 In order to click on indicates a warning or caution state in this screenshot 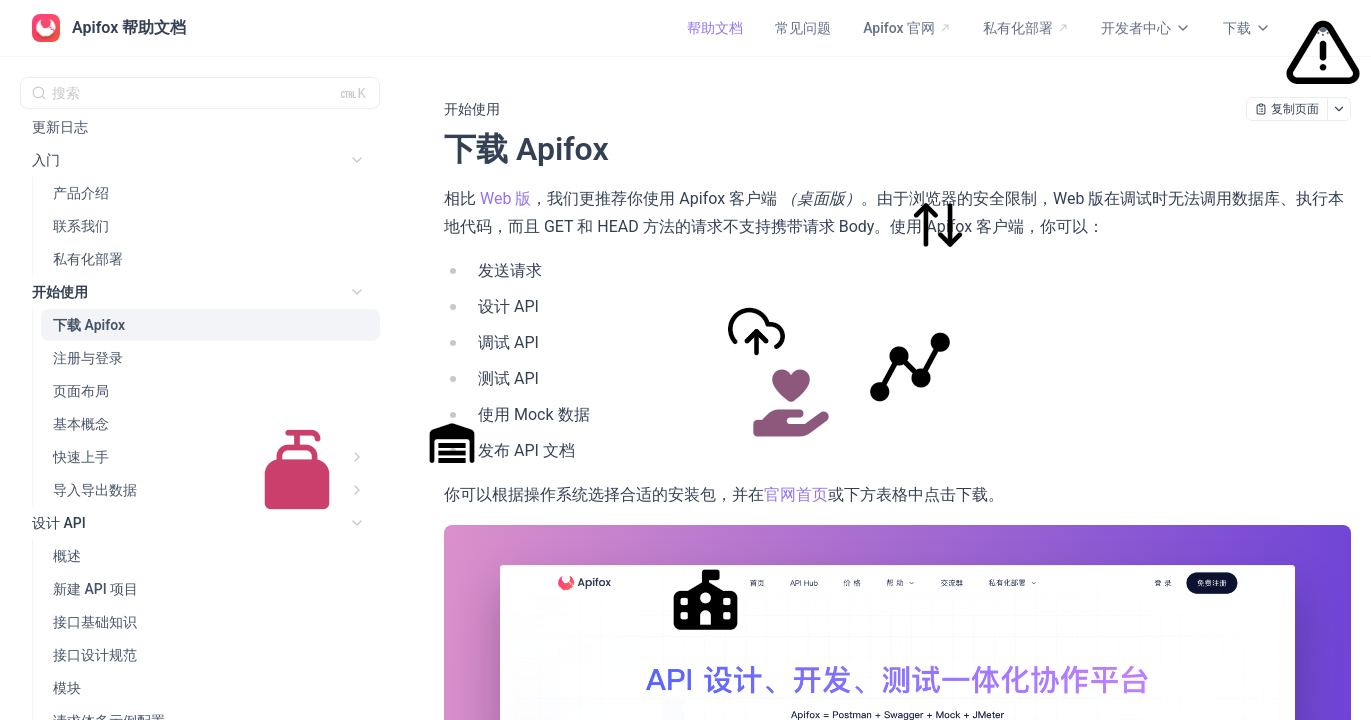, I will do `click(1323, 54)`.